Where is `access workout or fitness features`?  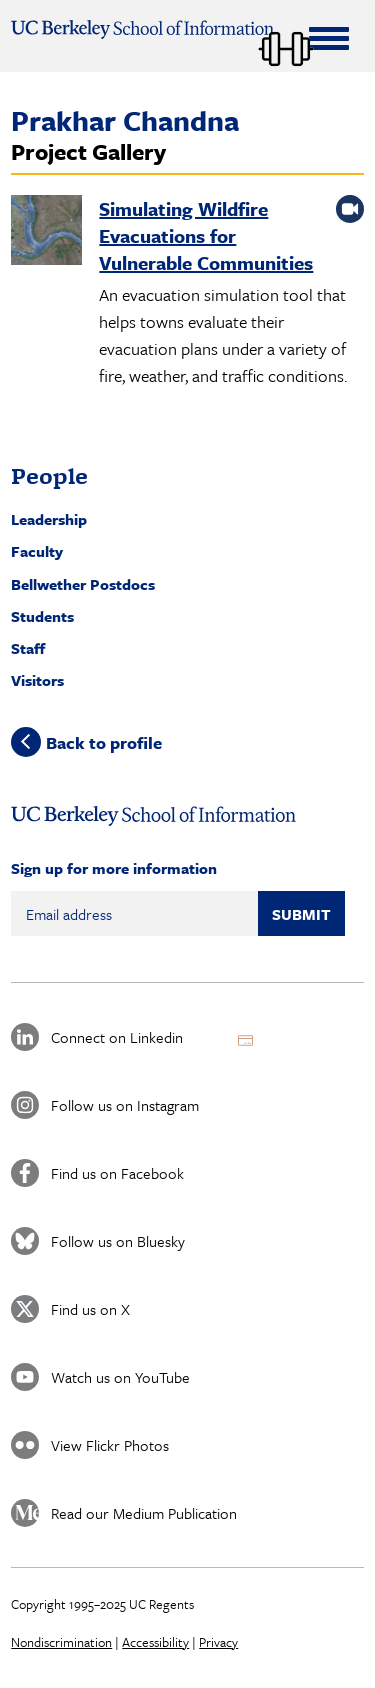
access workout or fitness features is located at coordinates (286, 49).